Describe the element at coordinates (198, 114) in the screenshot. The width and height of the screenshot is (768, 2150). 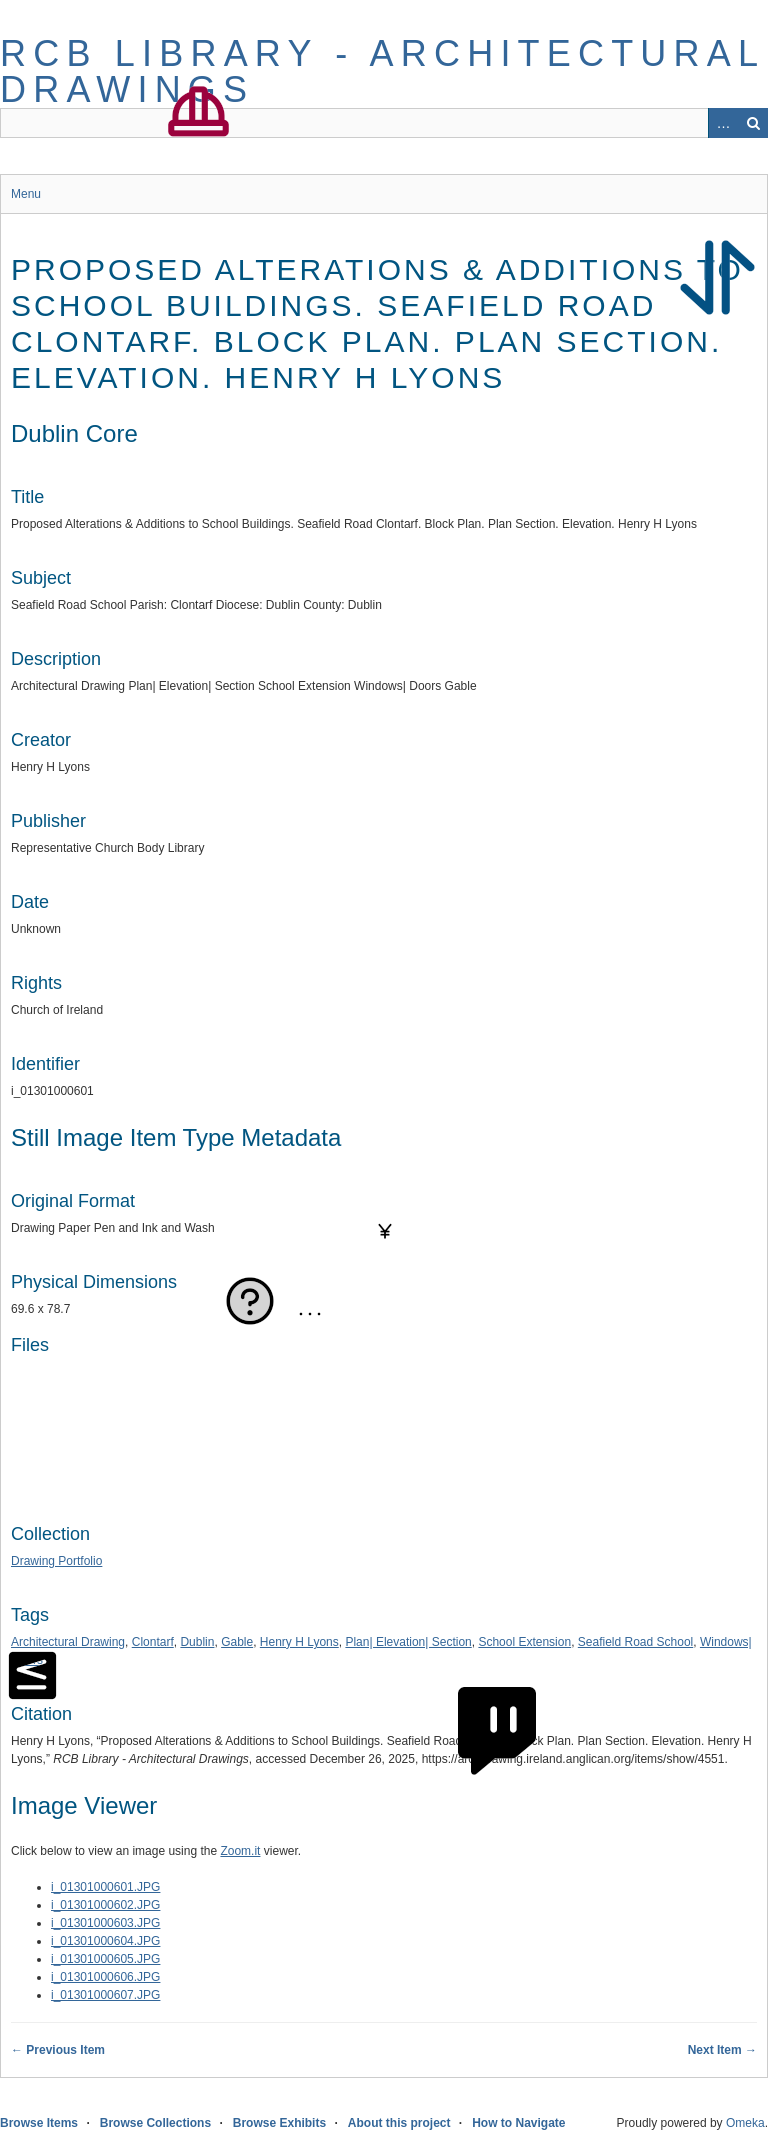
I see `access construction or work site settings` at that location.